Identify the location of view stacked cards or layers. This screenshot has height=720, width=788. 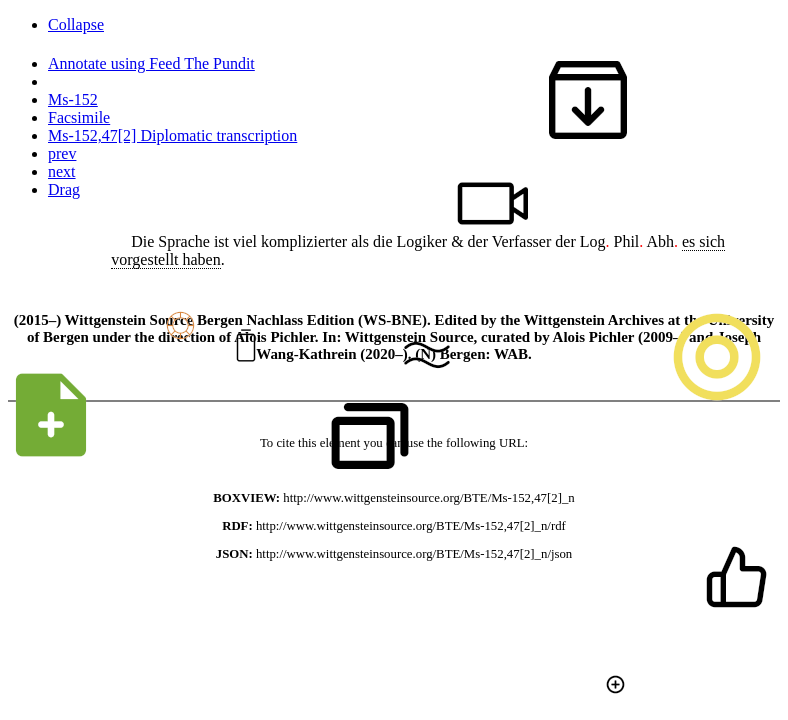
(370, 436).